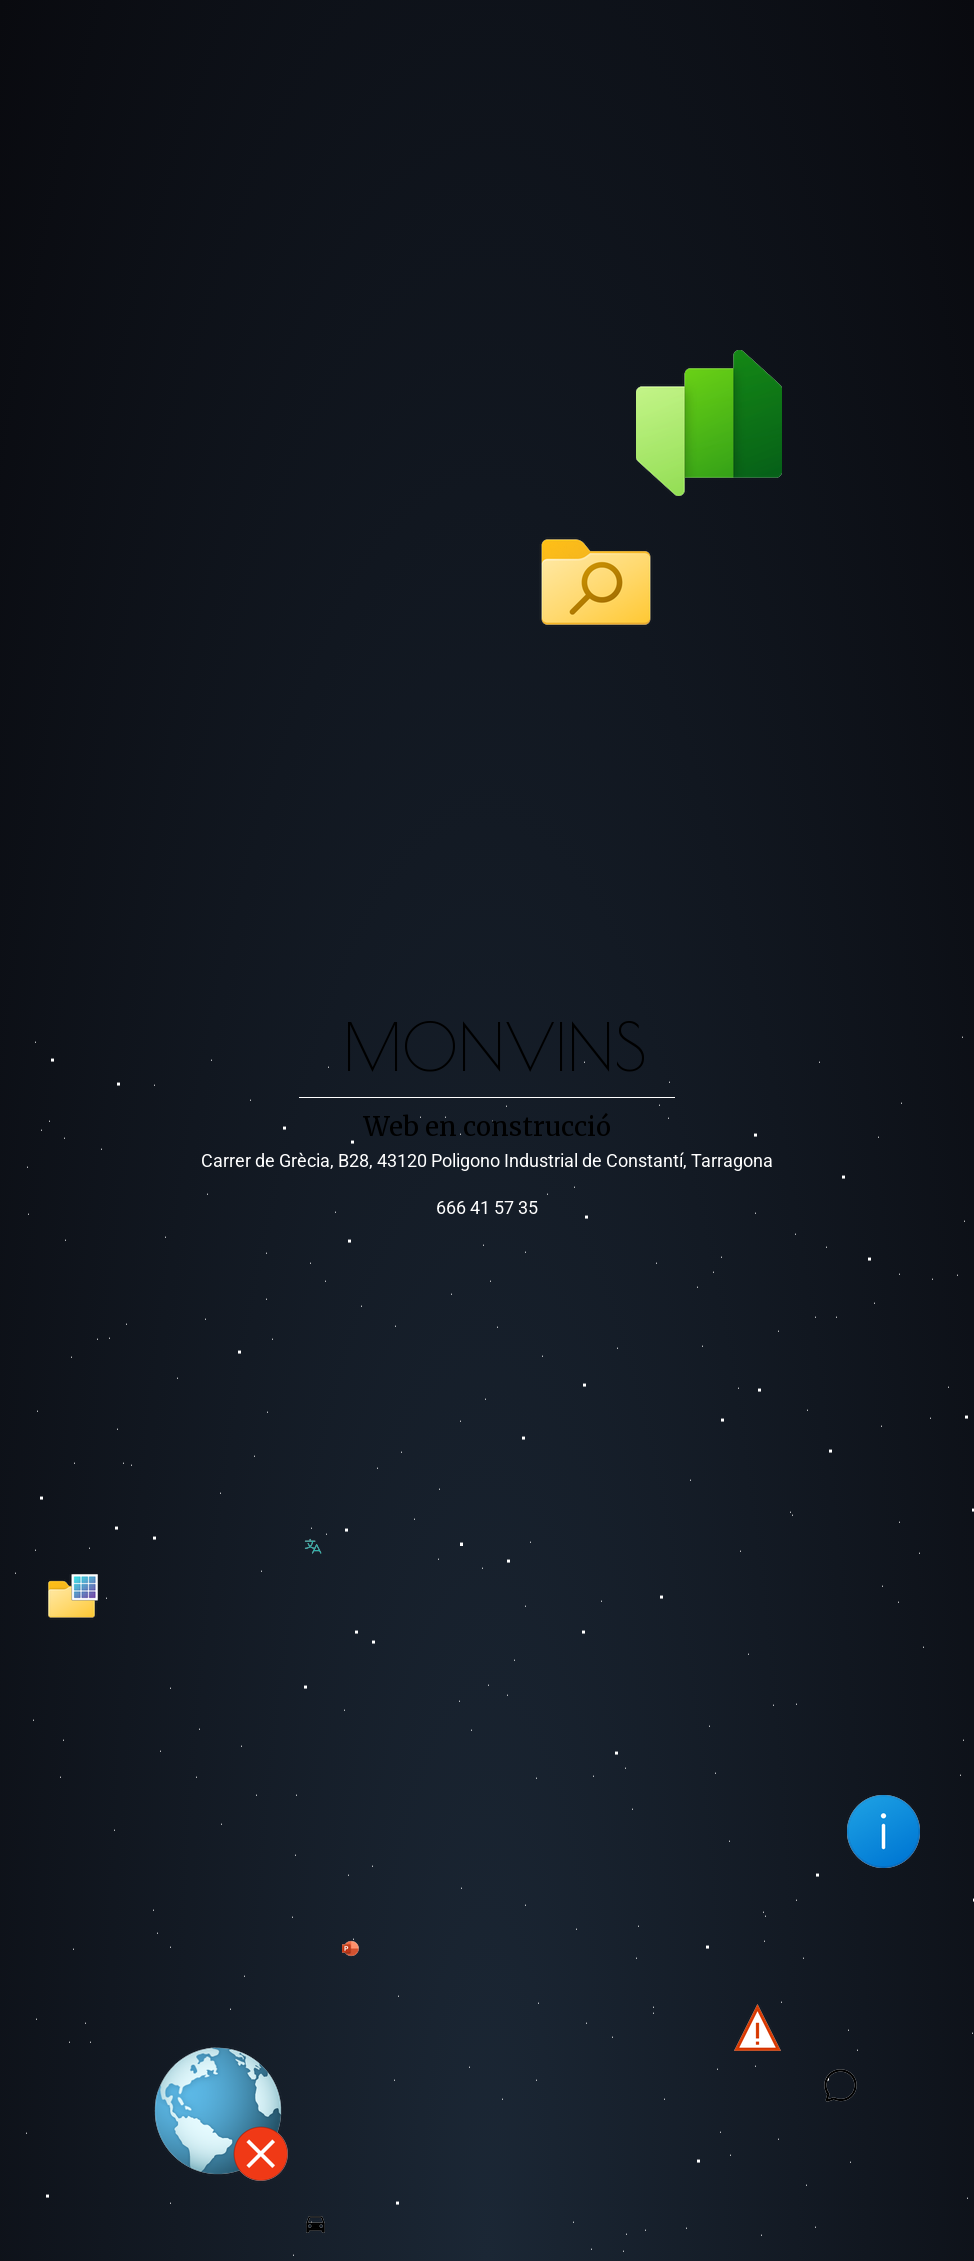 The width and height of the screenshot is (974, 2261). Describe the element at coordinates (71, 1600) in the screenshot. I see `access folder settings and preferences` at that location.